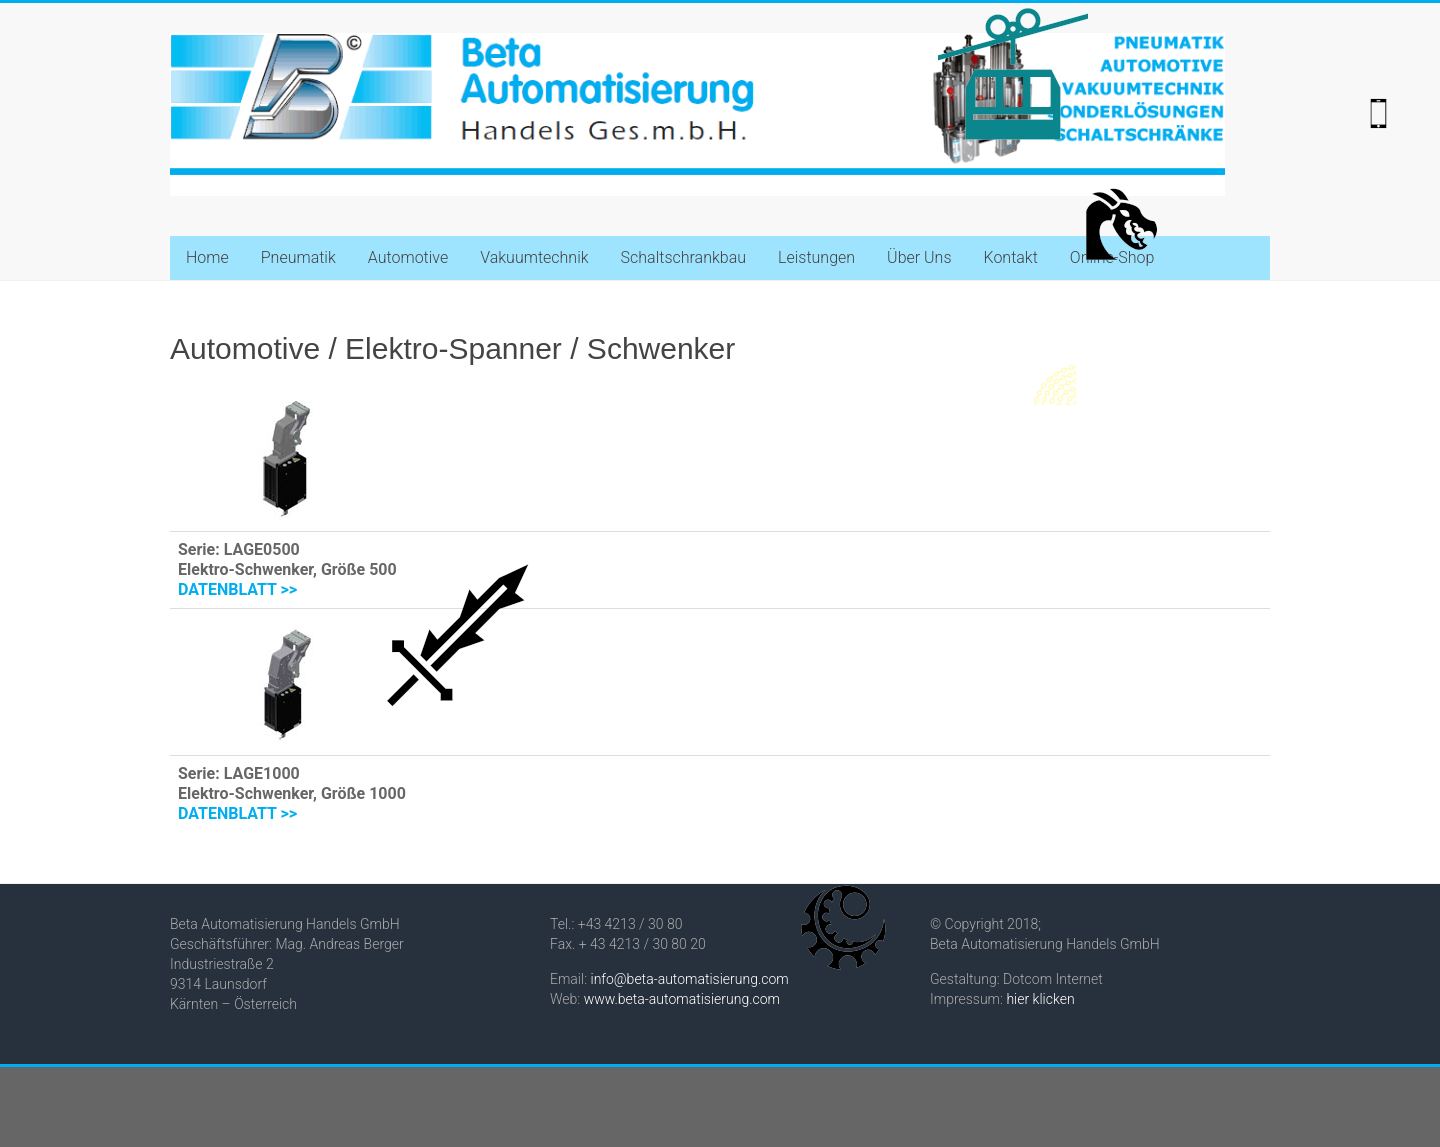 This screenshot has height=1147, width=1440. What do you see at coordinates (1013, 82) in the screenshot?
I see `access cable car or ropeway transportation info` at bounding box center [1013, 82].